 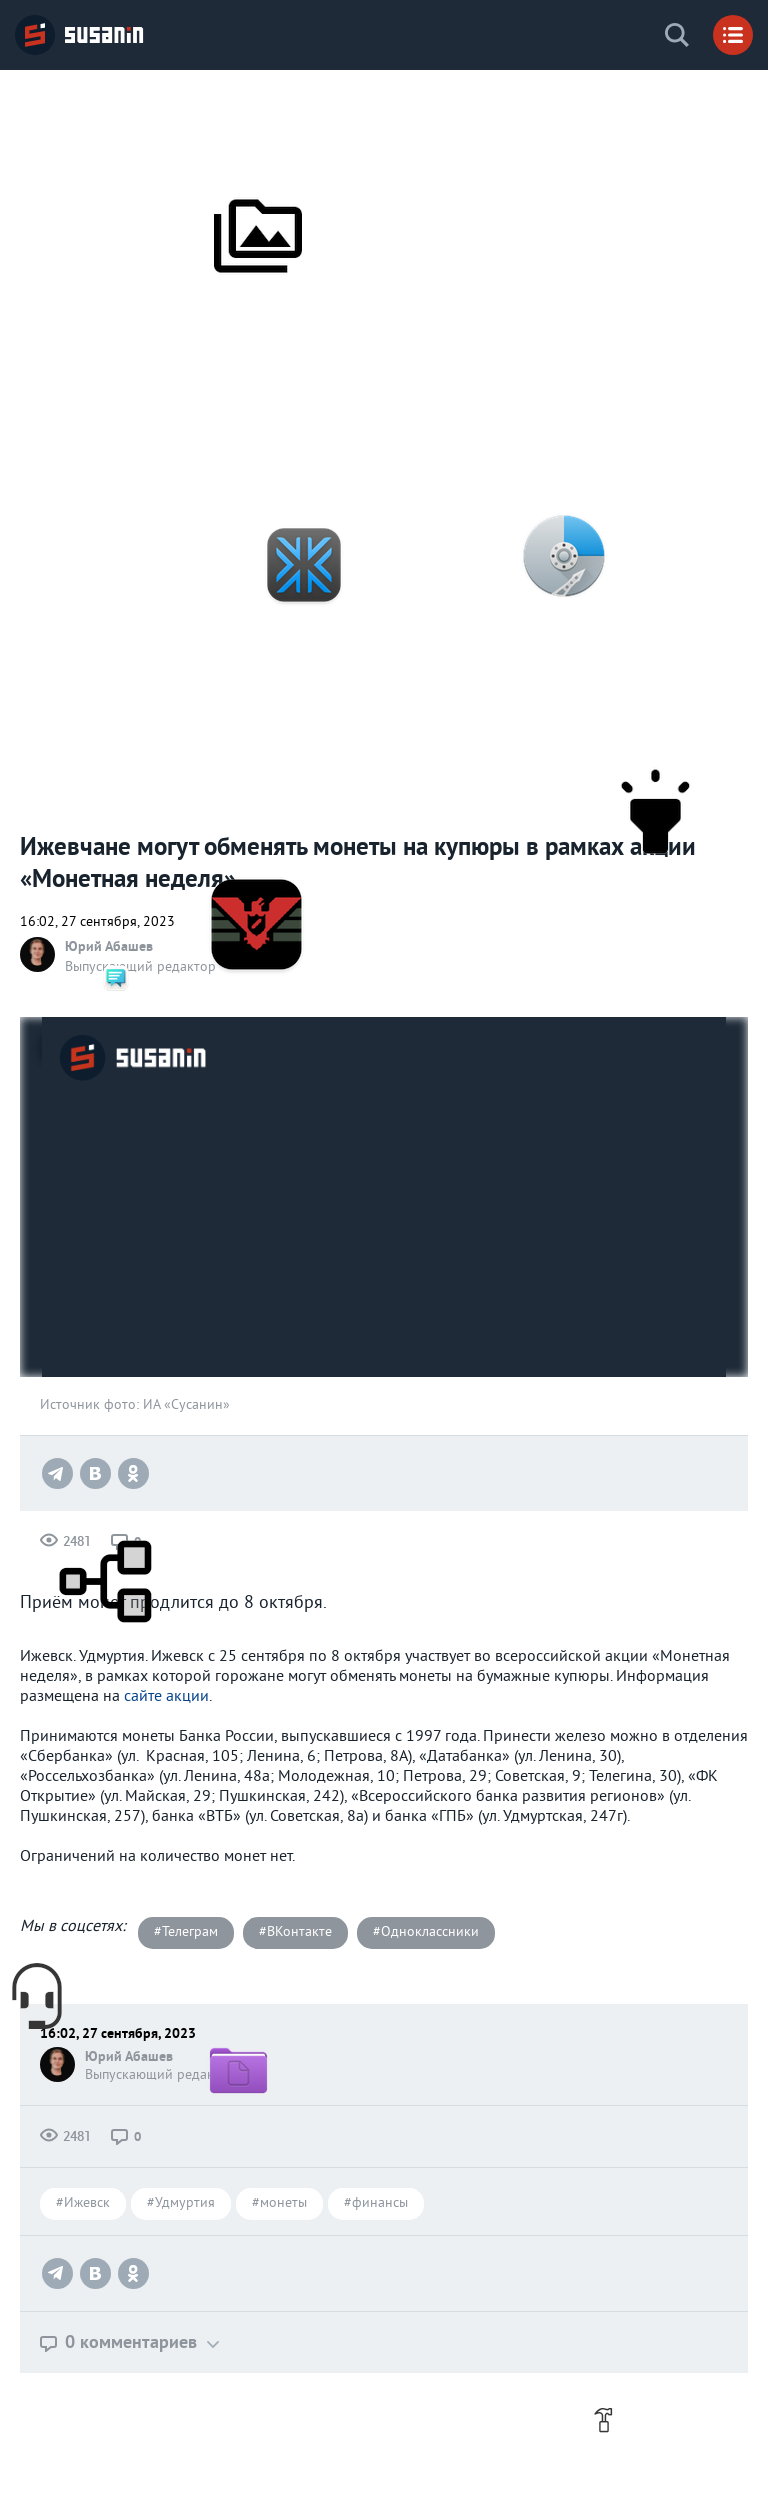 I want to click on highlight selected text, so click(x=655, y=811).